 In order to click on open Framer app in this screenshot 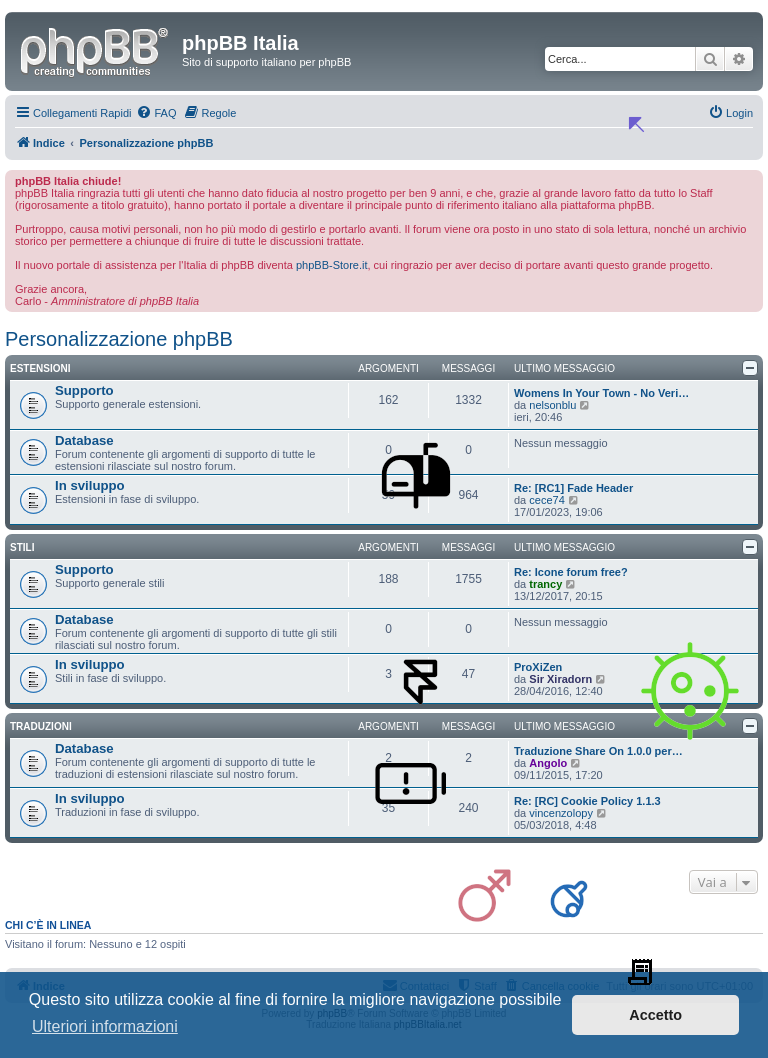, I will do `click(420, 679)`.